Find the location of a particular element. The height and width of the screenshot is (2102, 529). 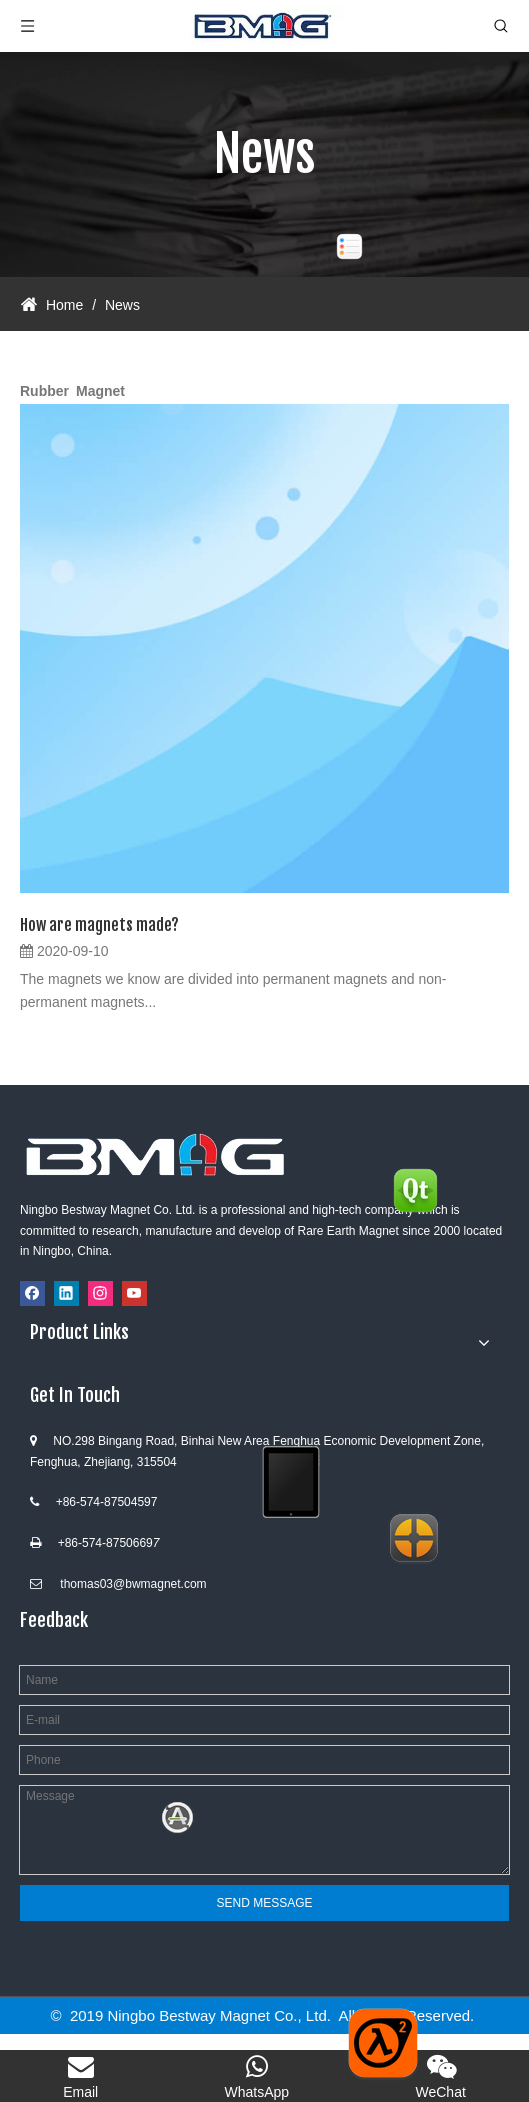

open the Reminders app is located at coordinates (349, 246).